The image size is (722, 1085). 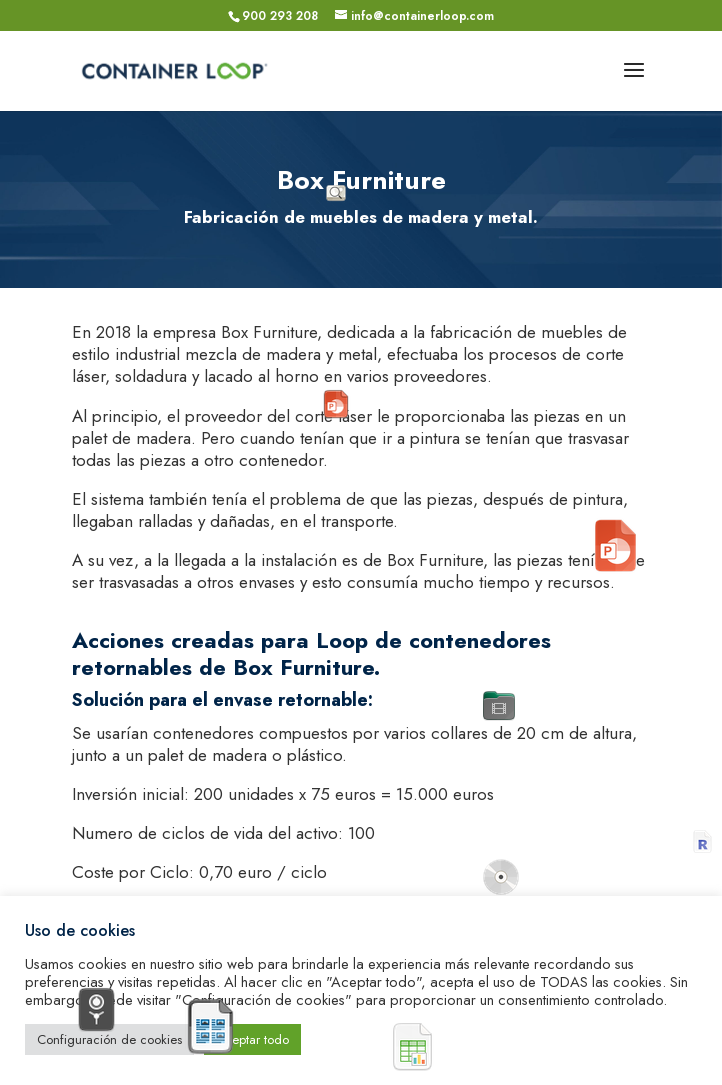 What do you see at coordinates (501, 877) in the screenshot?
I see `access dvd drive or optical disc device` at bounding box center [501, 877].